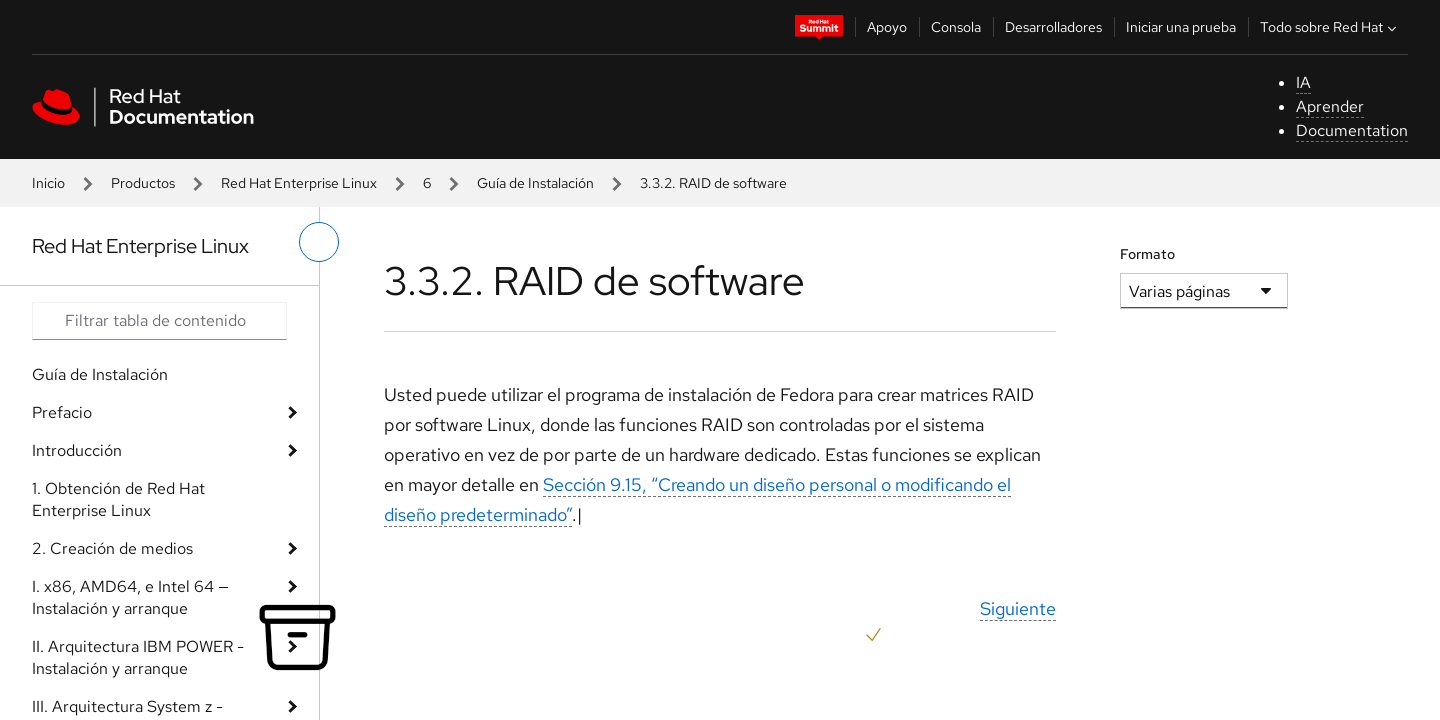 This screenshot has width=1440, height=720. What do you see at coordinates (297, 637) in the screenshot?
I see `access archived items` at bounding box center [297, 637].